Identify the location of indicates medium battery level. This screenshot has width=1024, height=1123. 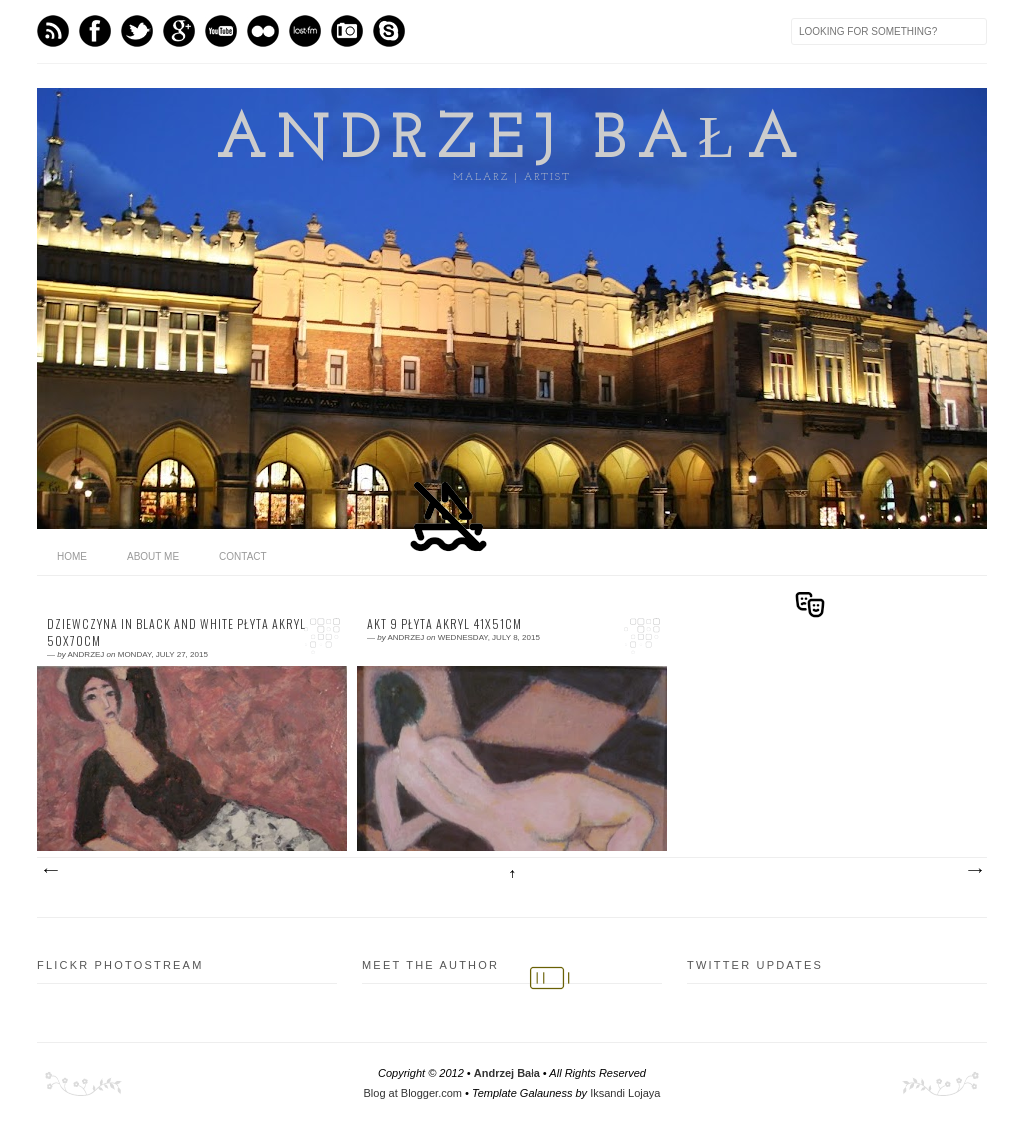
(549, 978).